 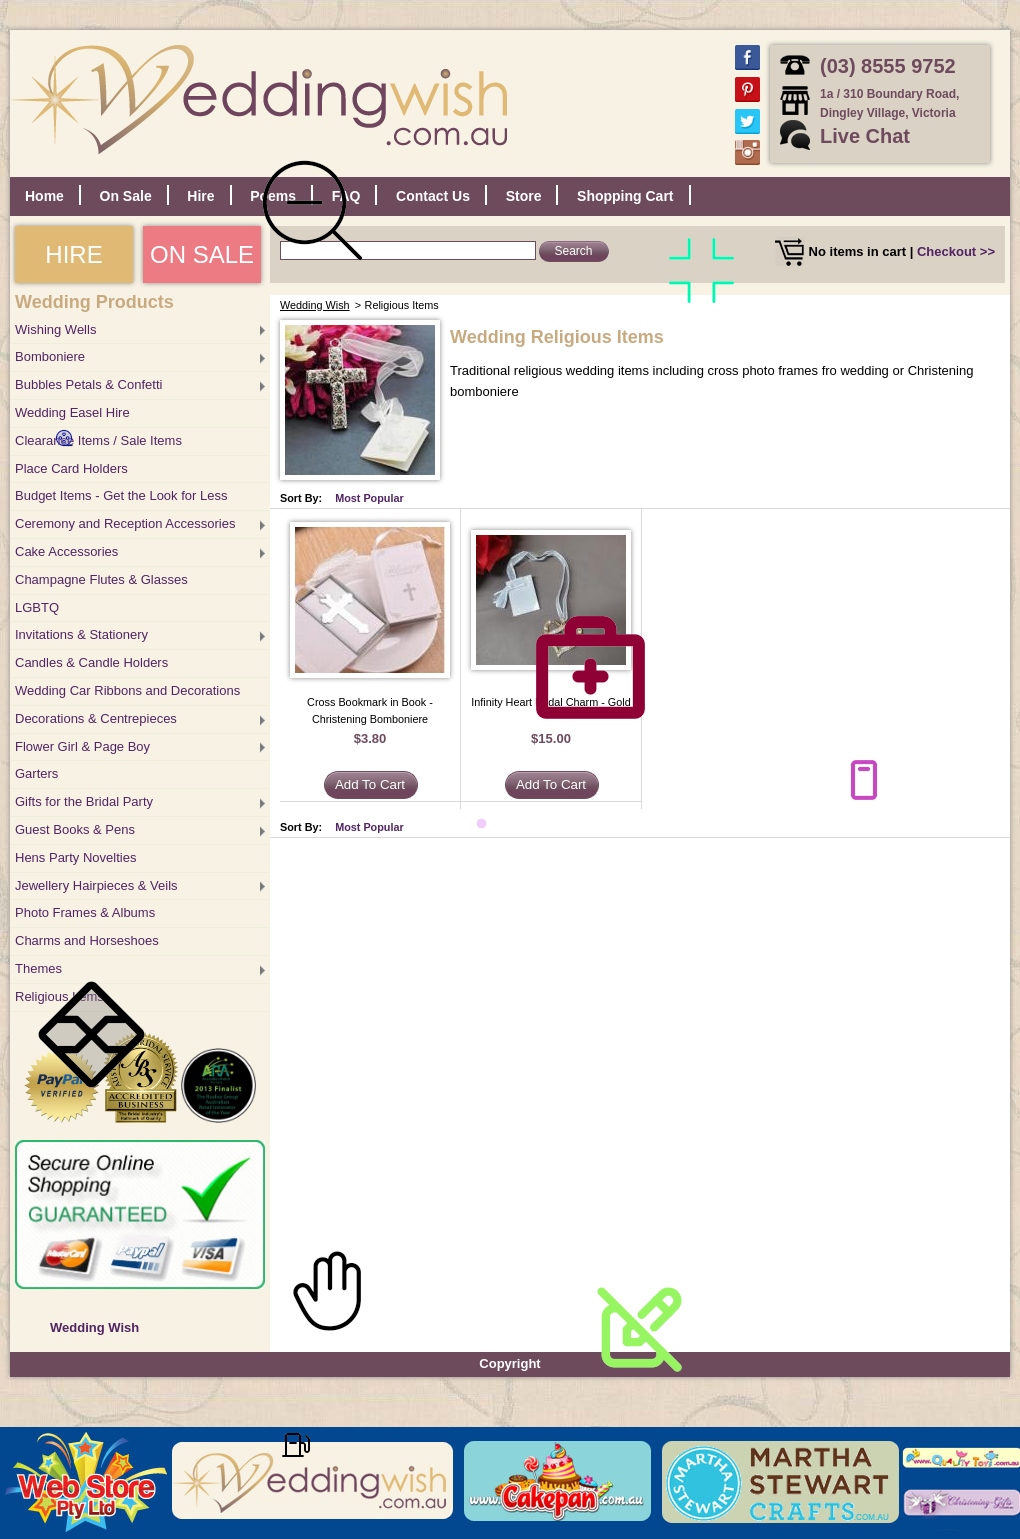 What do you see at coordinates (864, 780) in the screenshot?
I see `mobile device speaker settings` at bounding box center [864, 780].